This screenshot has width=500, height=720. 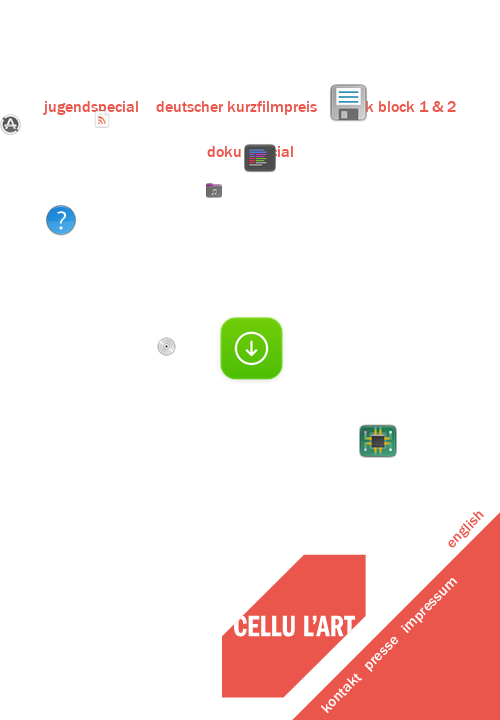 I want to click on open software development tools, so click(x=260, y=158).